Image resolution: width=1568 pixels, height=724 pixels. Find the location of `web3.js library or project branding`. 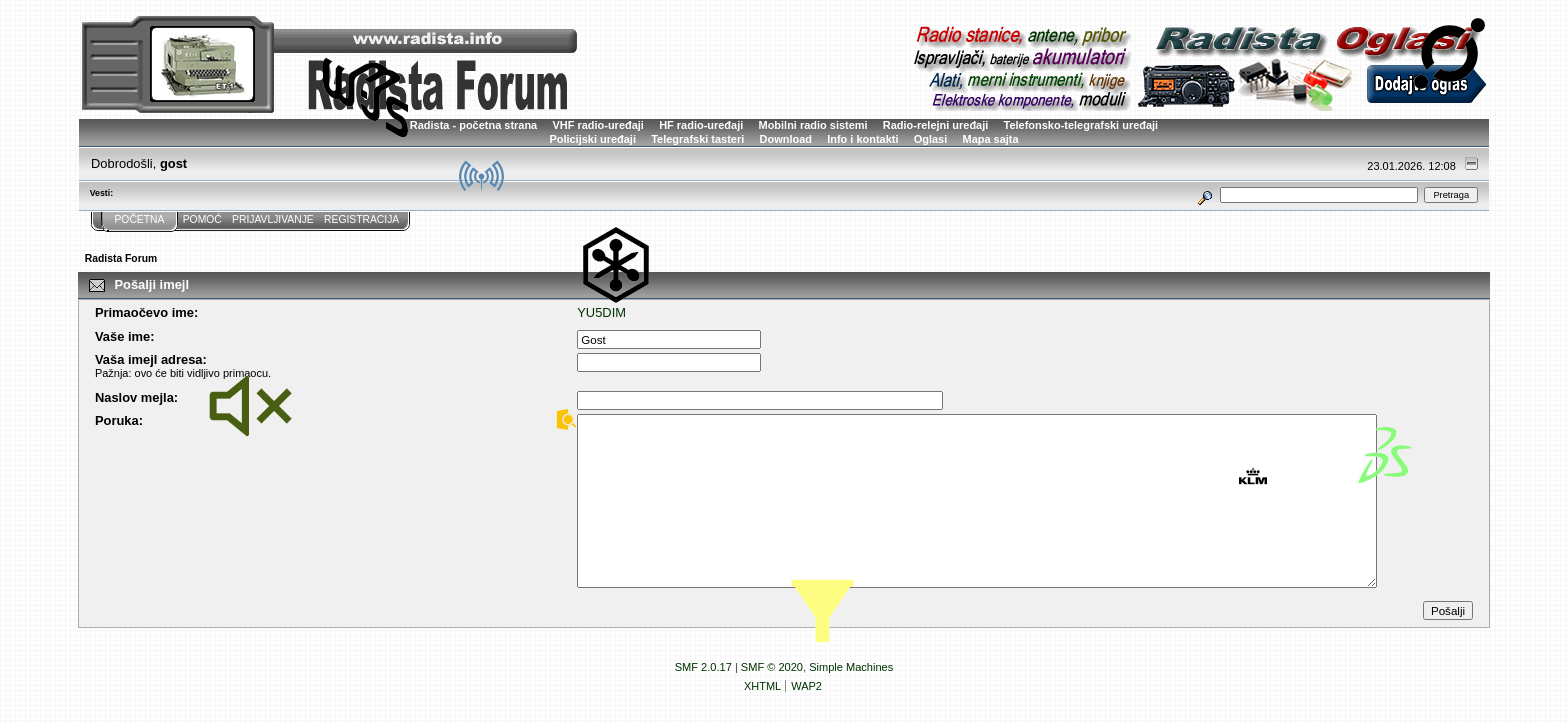

web3.js library or project branding is located at coordinates (365, 97).